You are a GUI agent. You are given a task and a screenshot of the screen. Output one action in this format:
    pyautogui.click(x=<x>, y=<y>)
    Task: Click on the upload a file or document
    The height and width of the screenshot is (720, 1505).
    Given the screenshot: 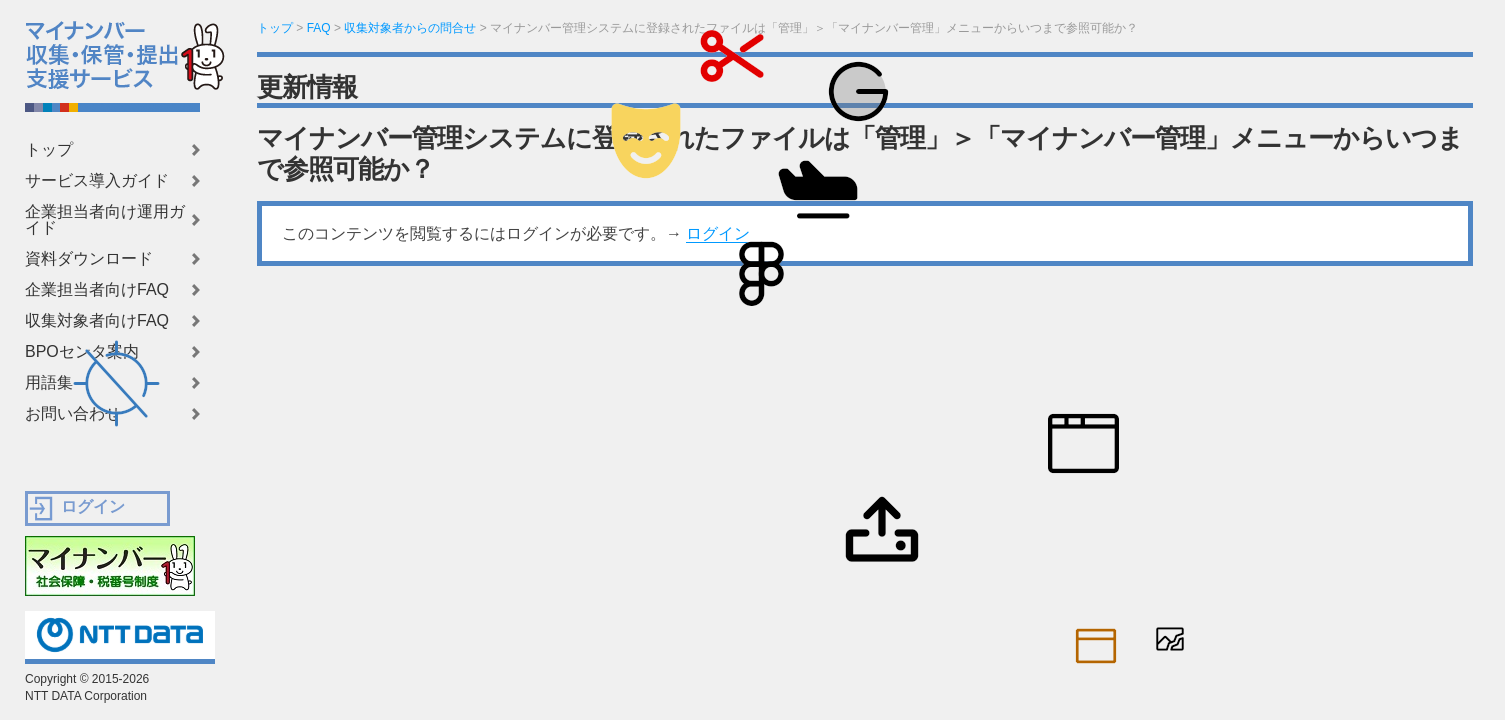 What is the action you would take?
    pyautogui.click(x=882, y=533)
    